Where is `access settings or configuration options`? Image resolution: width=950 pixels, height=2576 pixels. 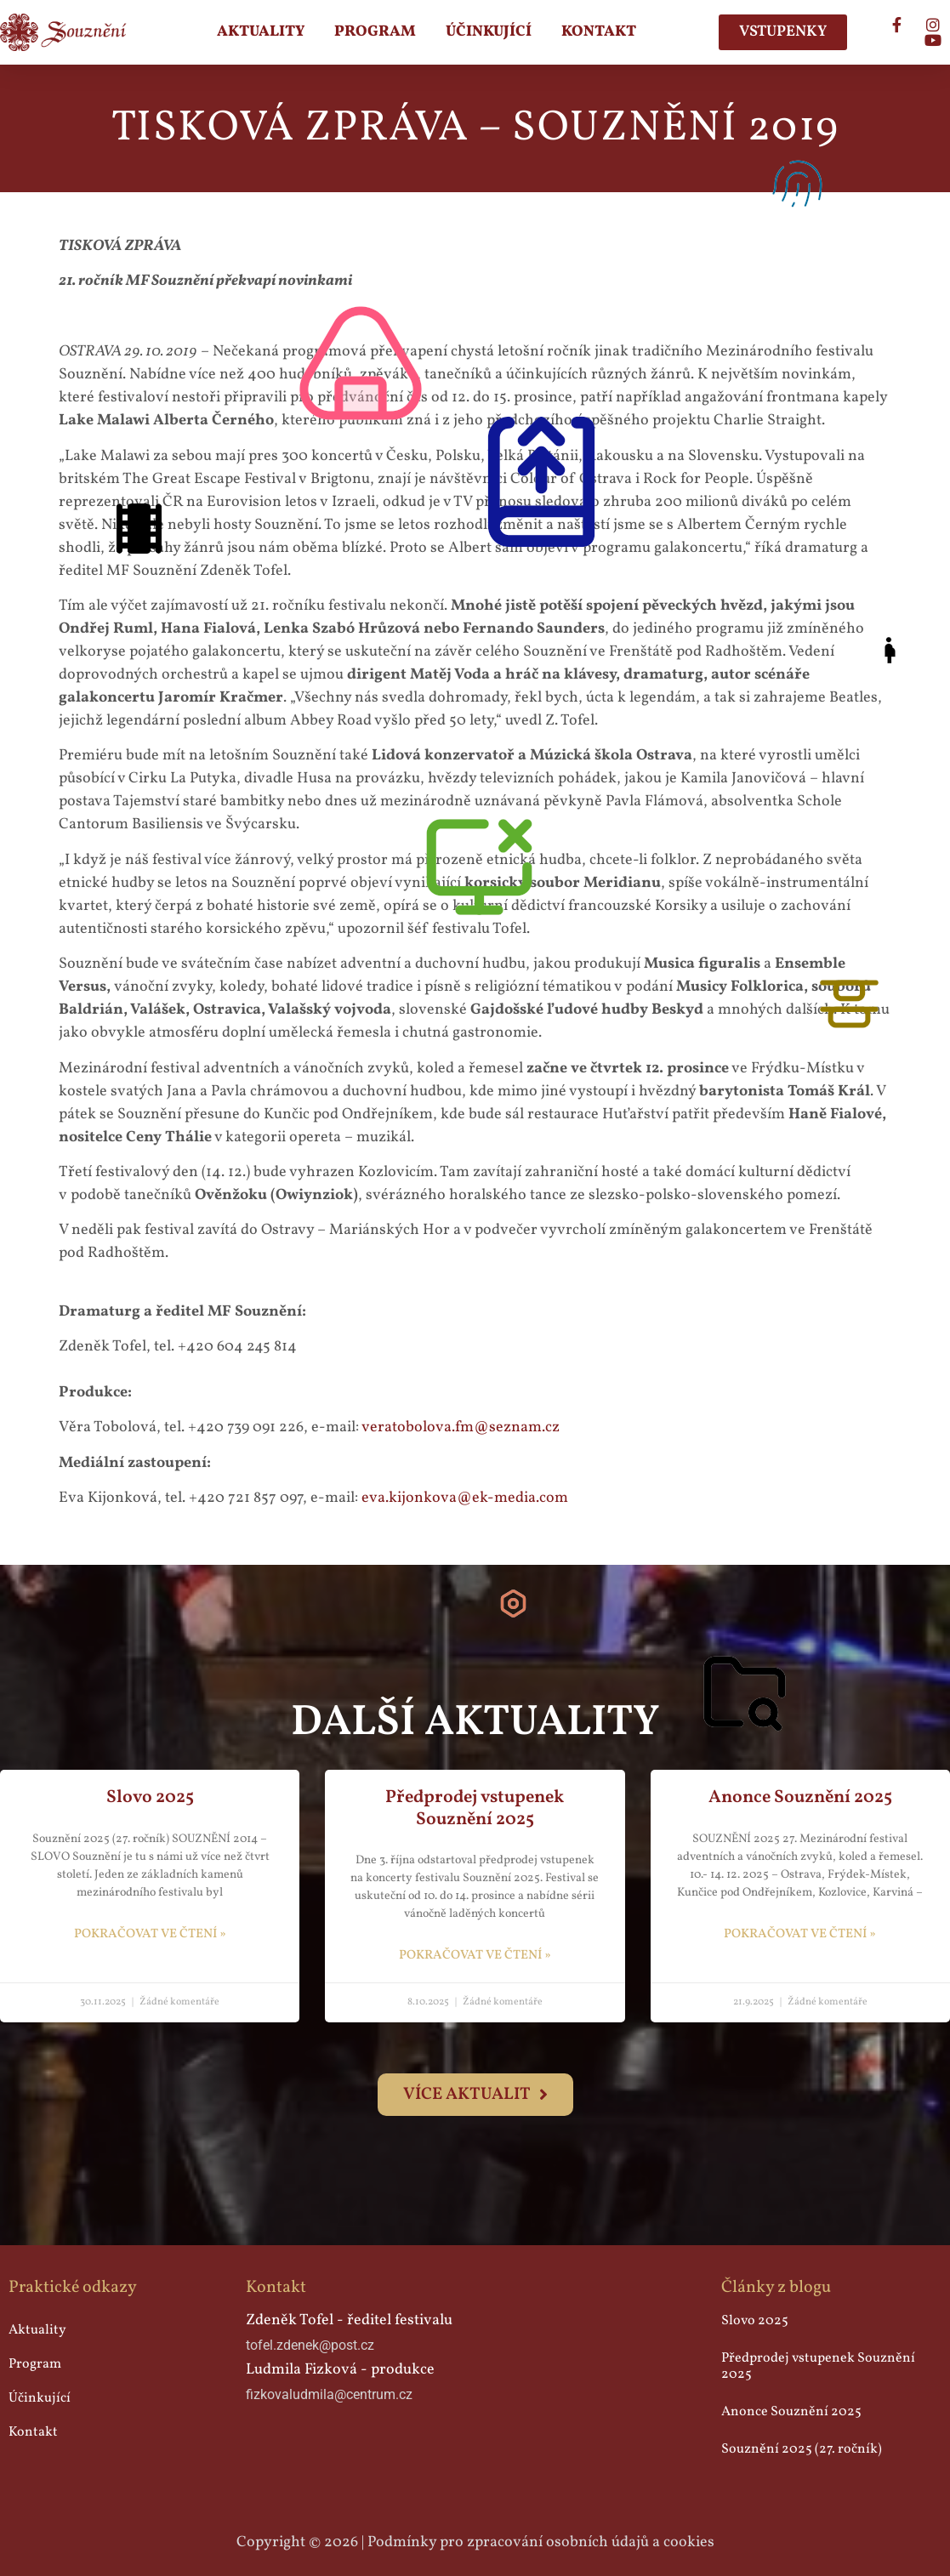 access settings or configuration options is located at coordinates (513, 1603).